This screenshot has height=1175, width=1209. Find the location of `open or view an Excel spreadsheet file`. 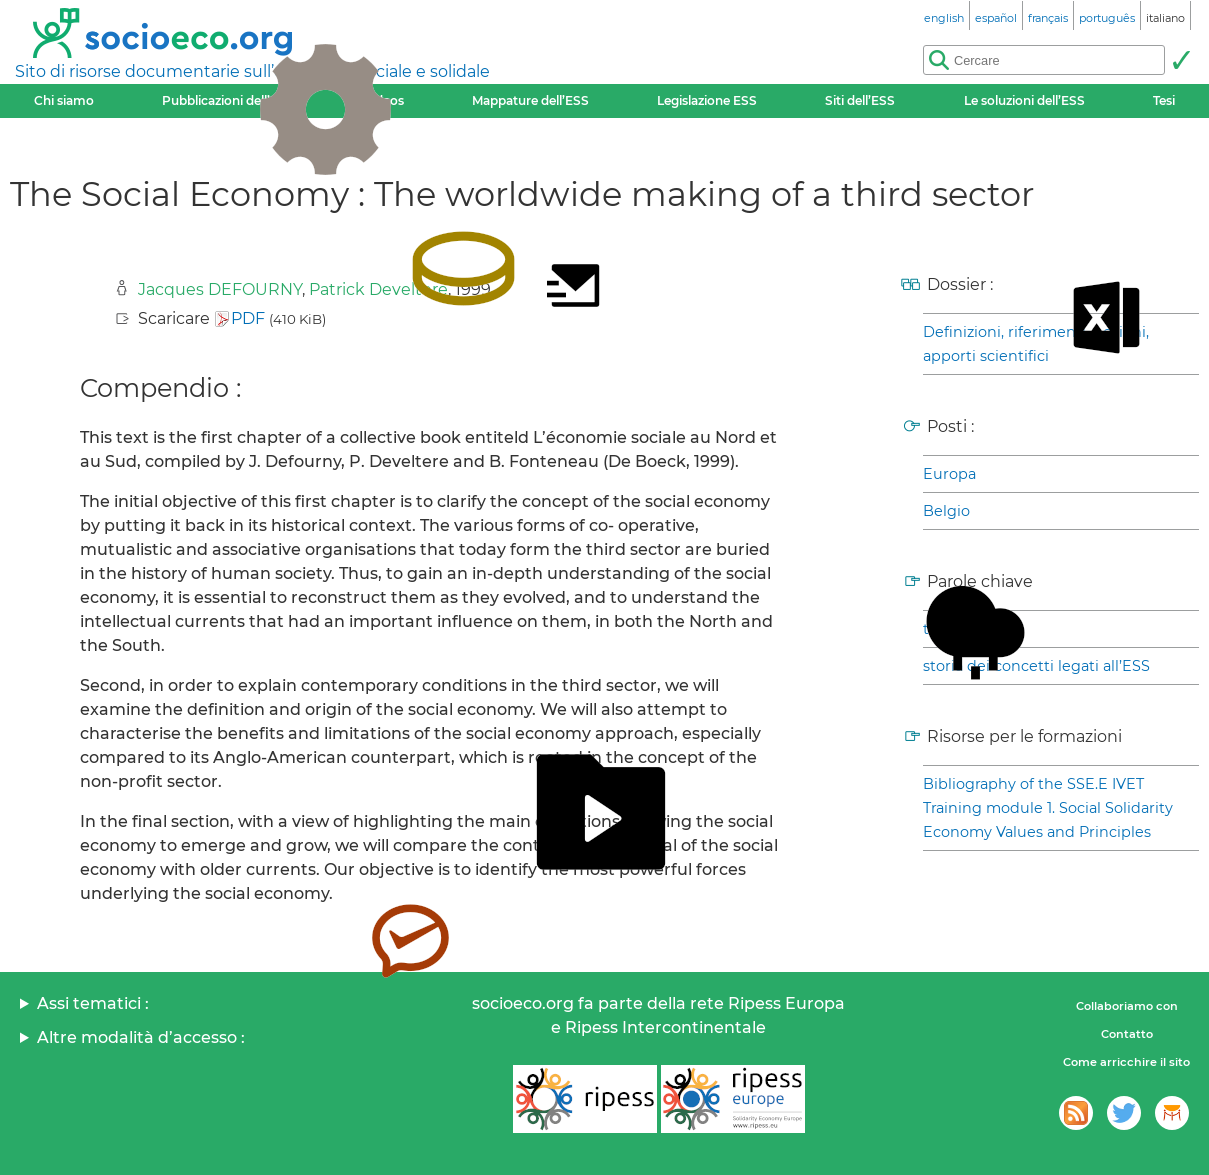

open or view an Excel spreadsheet file is located at coordinates (1106, 317).